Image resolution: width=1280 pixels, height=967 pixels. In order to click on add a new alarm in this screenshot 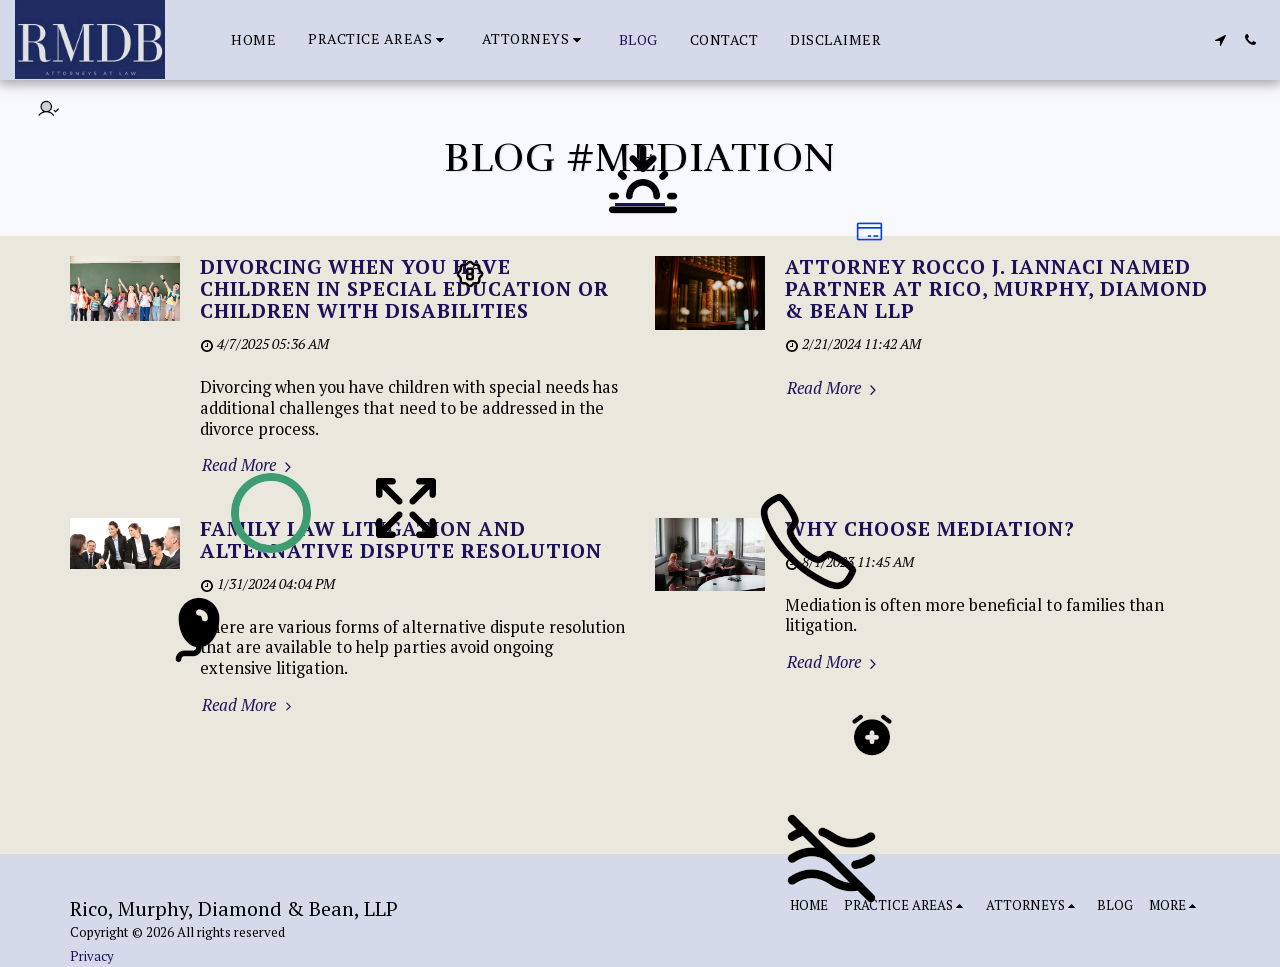, I will do `click(872, 735)`.